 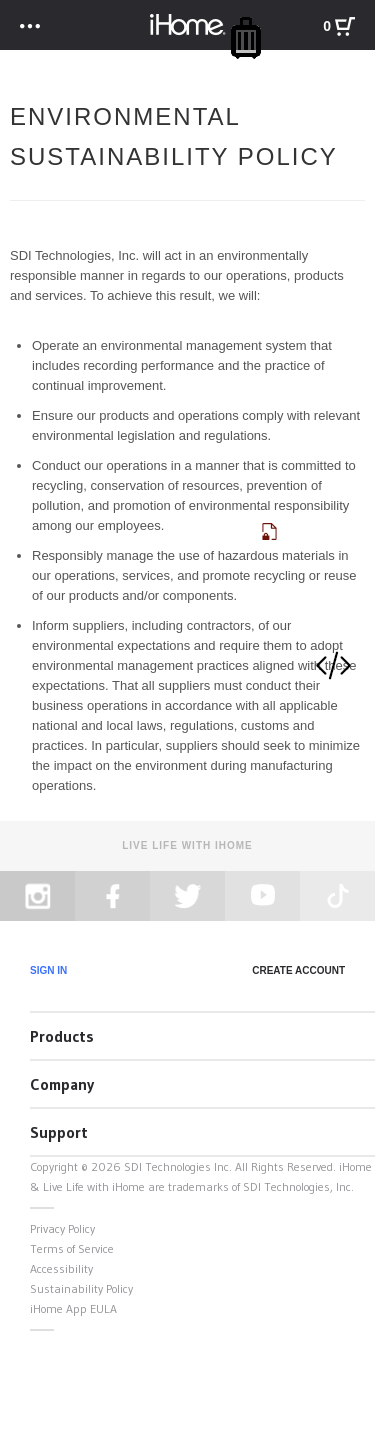 I want to click on view or edit source code, so click(x=333, y=665).